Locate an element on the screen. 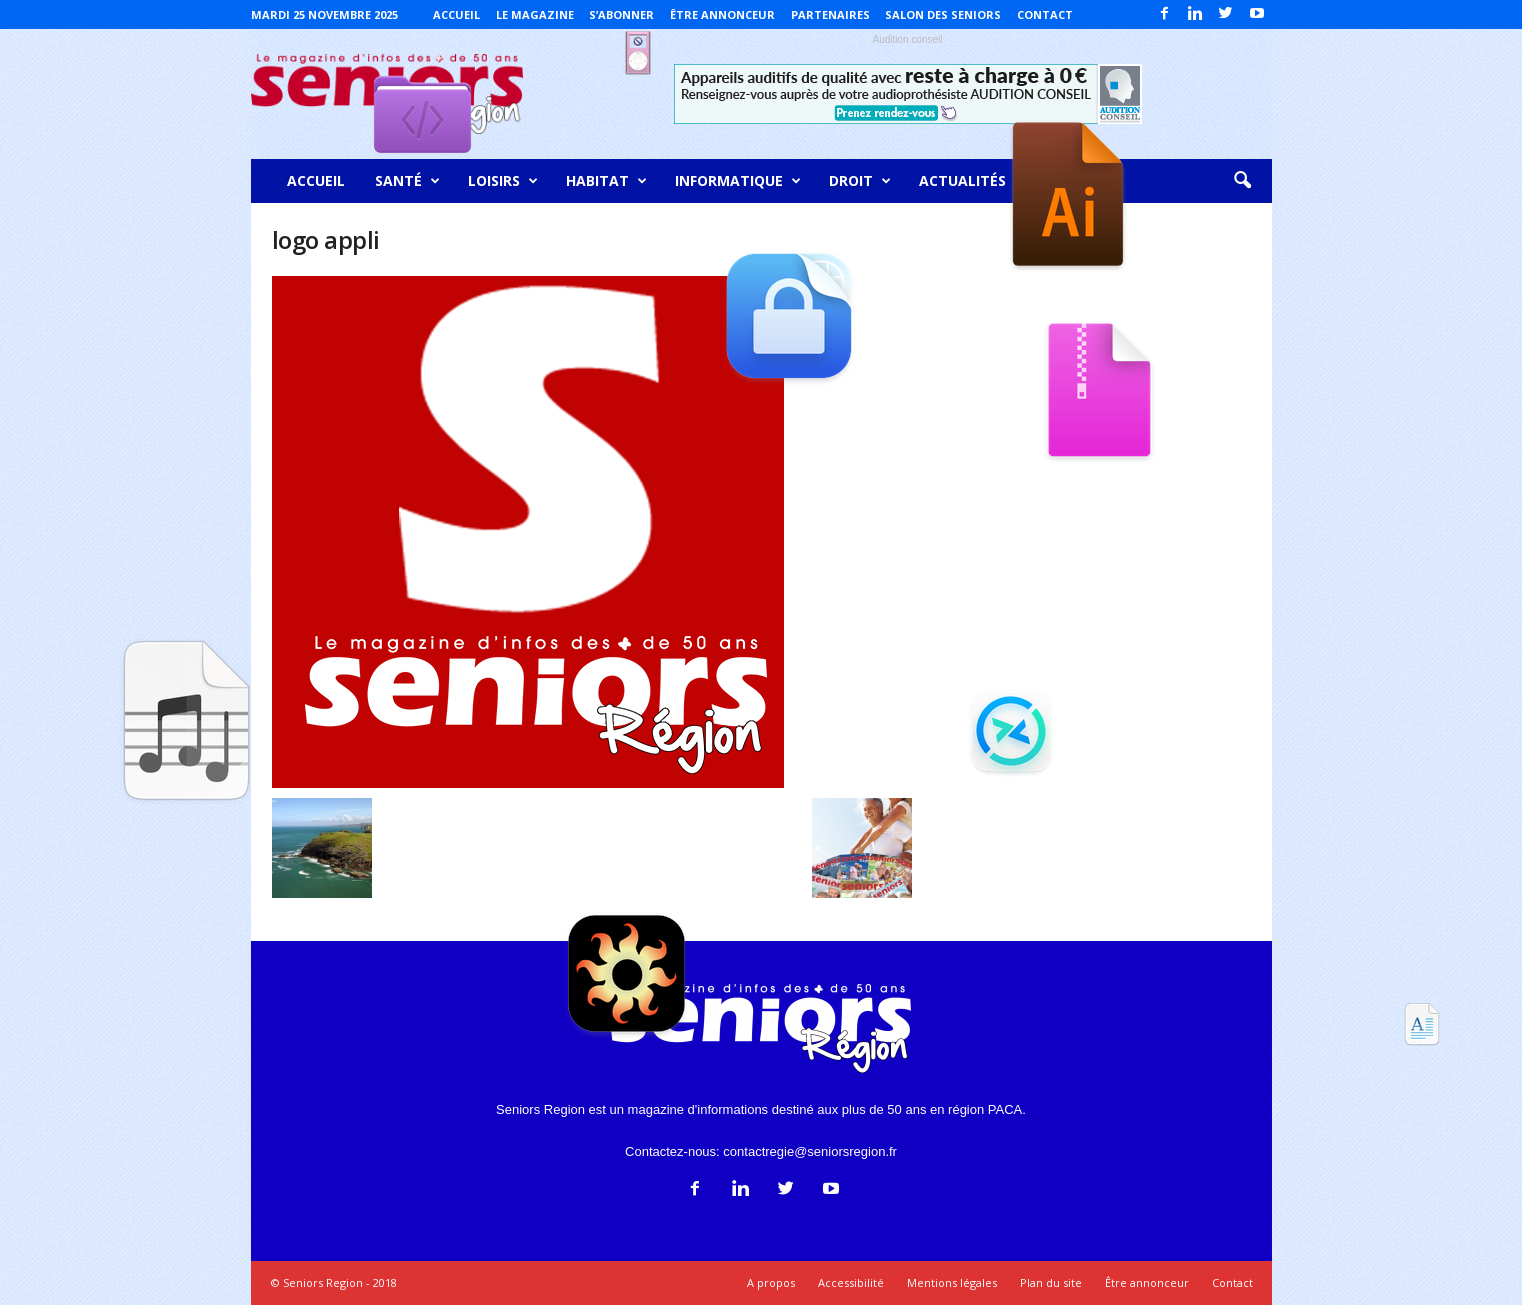 Image resolution: width=1522 pixels, height=1305 pixels. iMelody ringtone file is located at coordinates (186, 720).